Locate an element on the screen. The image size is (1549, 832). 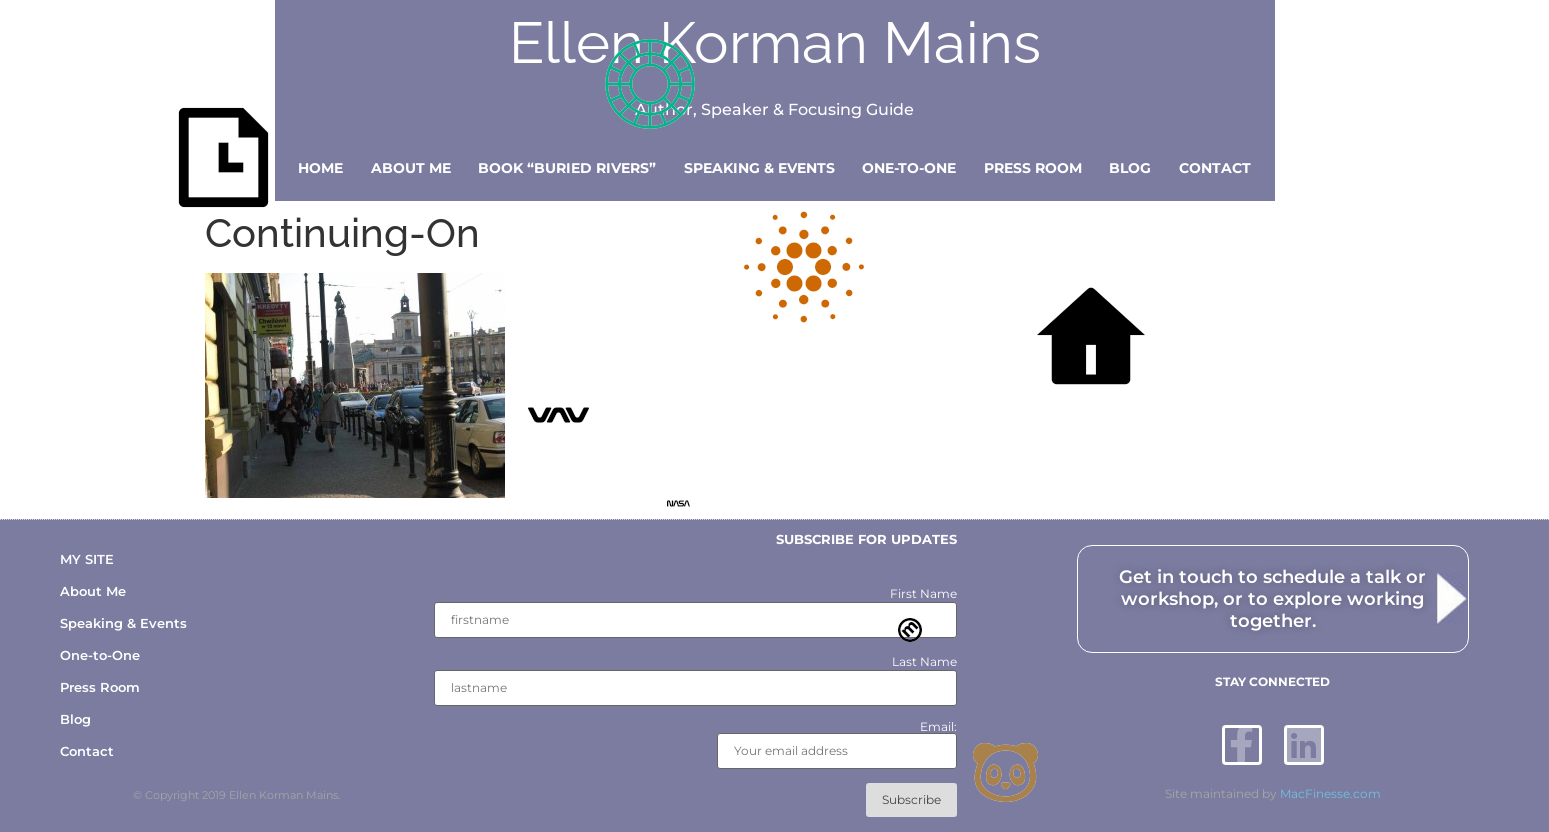
vnv brand logo is located at coordinates (558, 413).